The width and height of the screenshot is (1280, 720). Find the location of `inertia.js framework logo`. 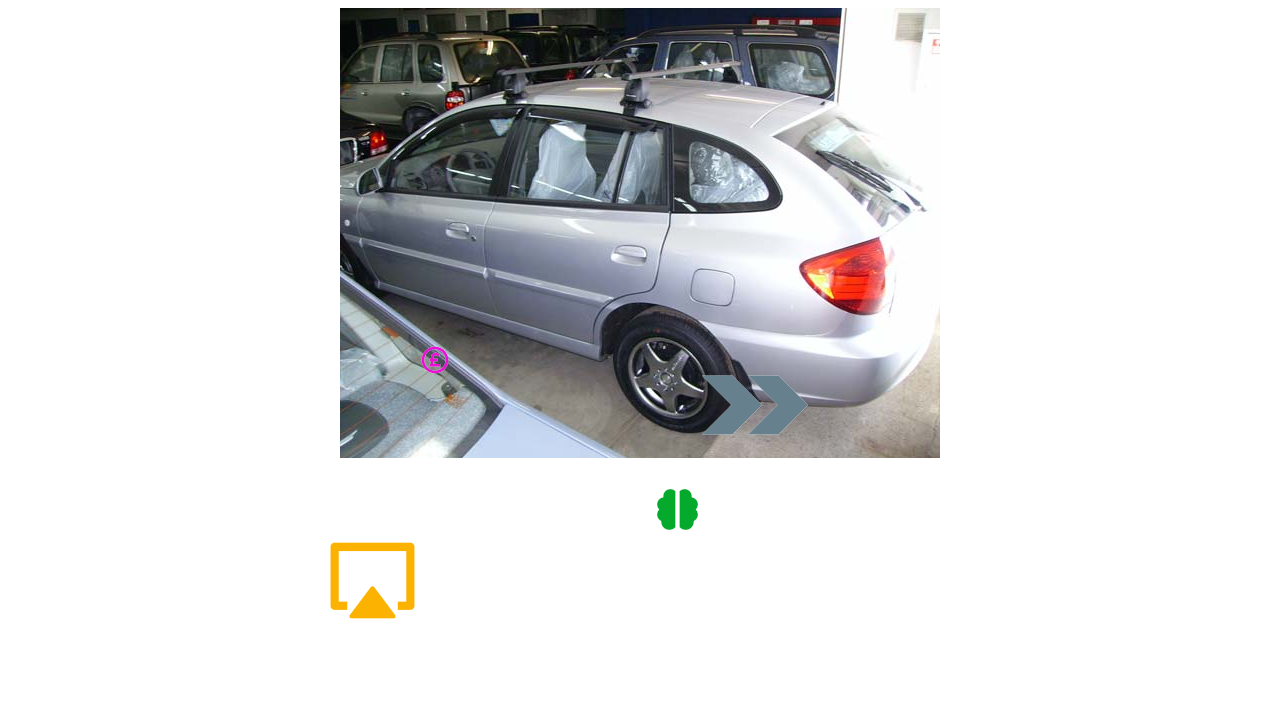

inertia.js framework logo is located at coordinates (755, 405).